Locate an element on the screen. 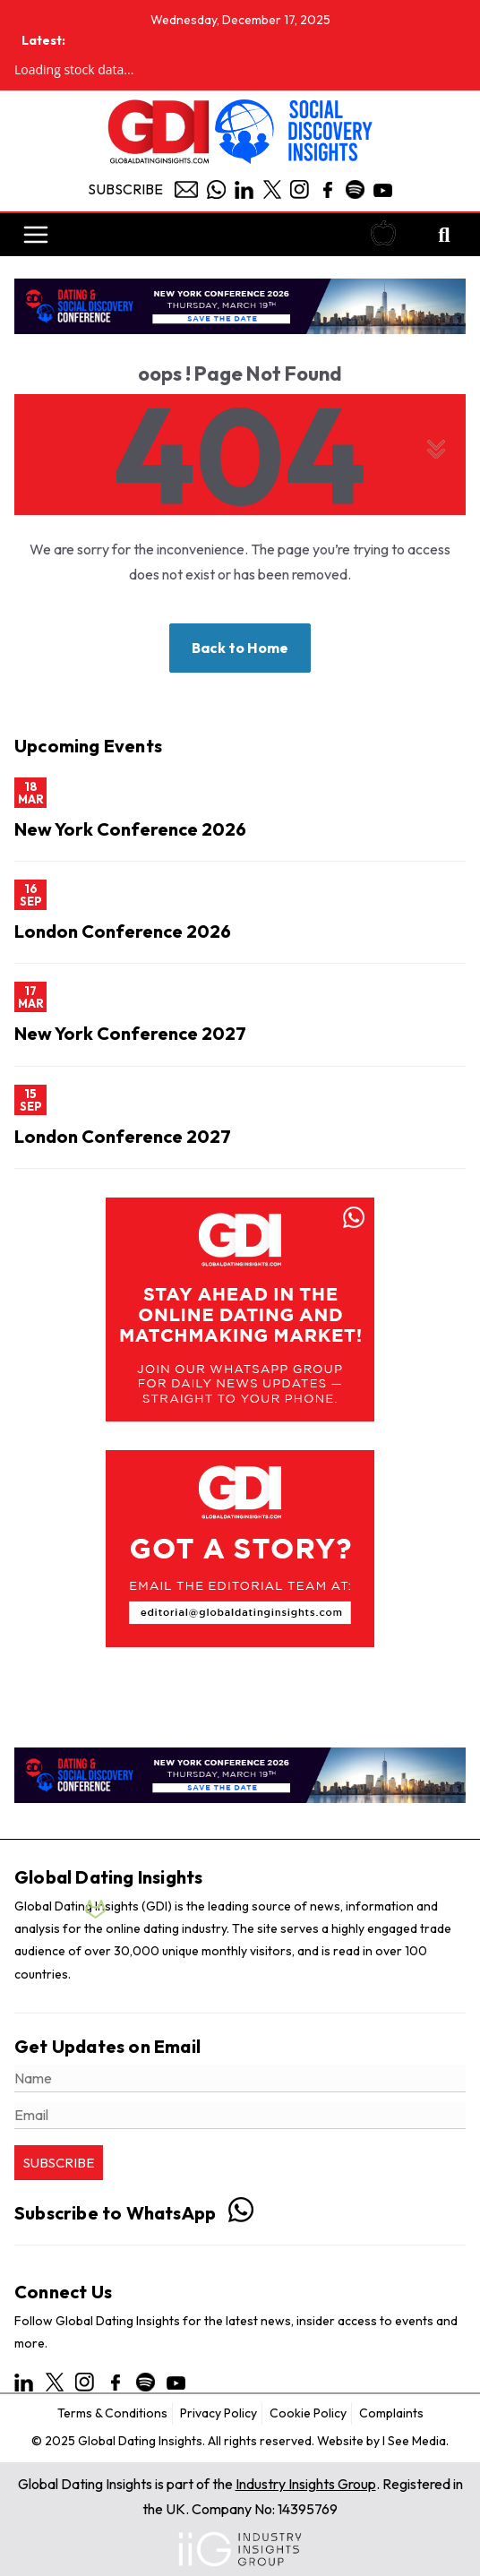 This screenshot has height=2576, width=480. access health or nutrition tracking is located at coordinates (383, 233).